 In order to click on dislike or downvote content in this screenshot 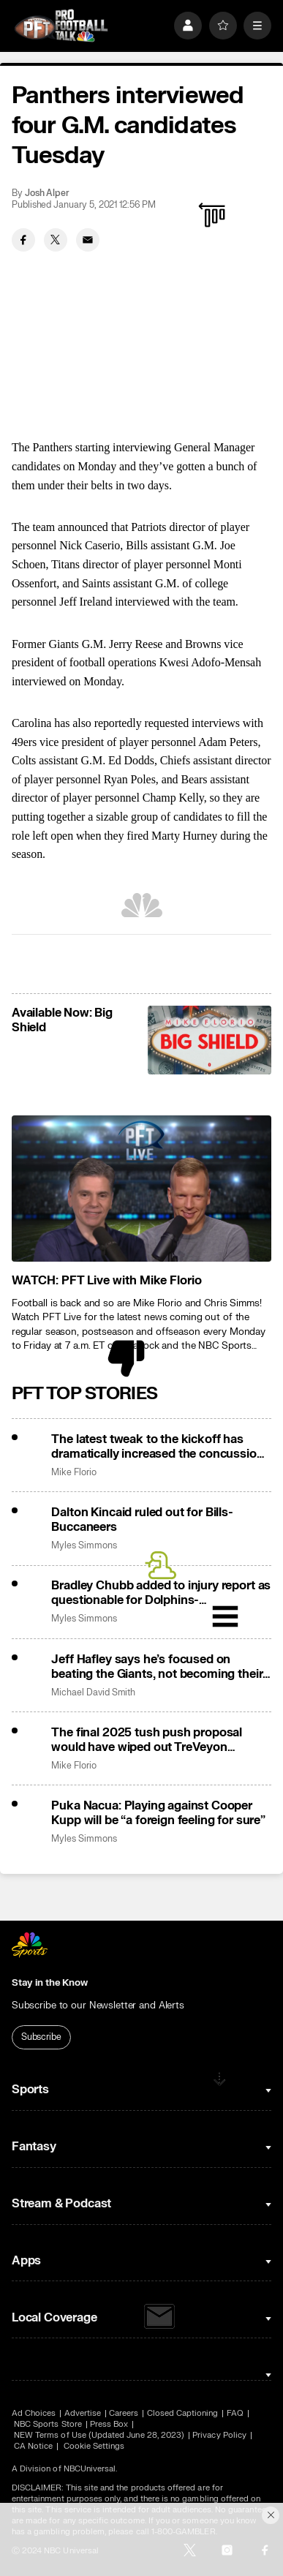, I will do `click(126, 1358)`.